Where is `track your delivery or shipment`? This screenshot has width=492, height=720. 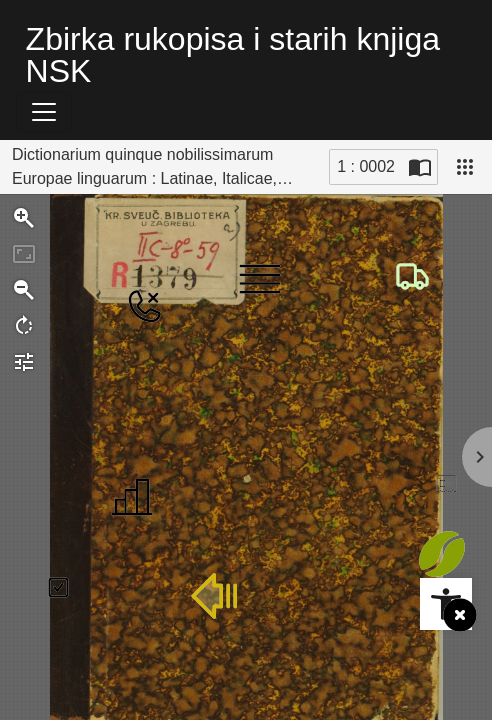
track your delivery or shipment is located at coordinates (412, 276).